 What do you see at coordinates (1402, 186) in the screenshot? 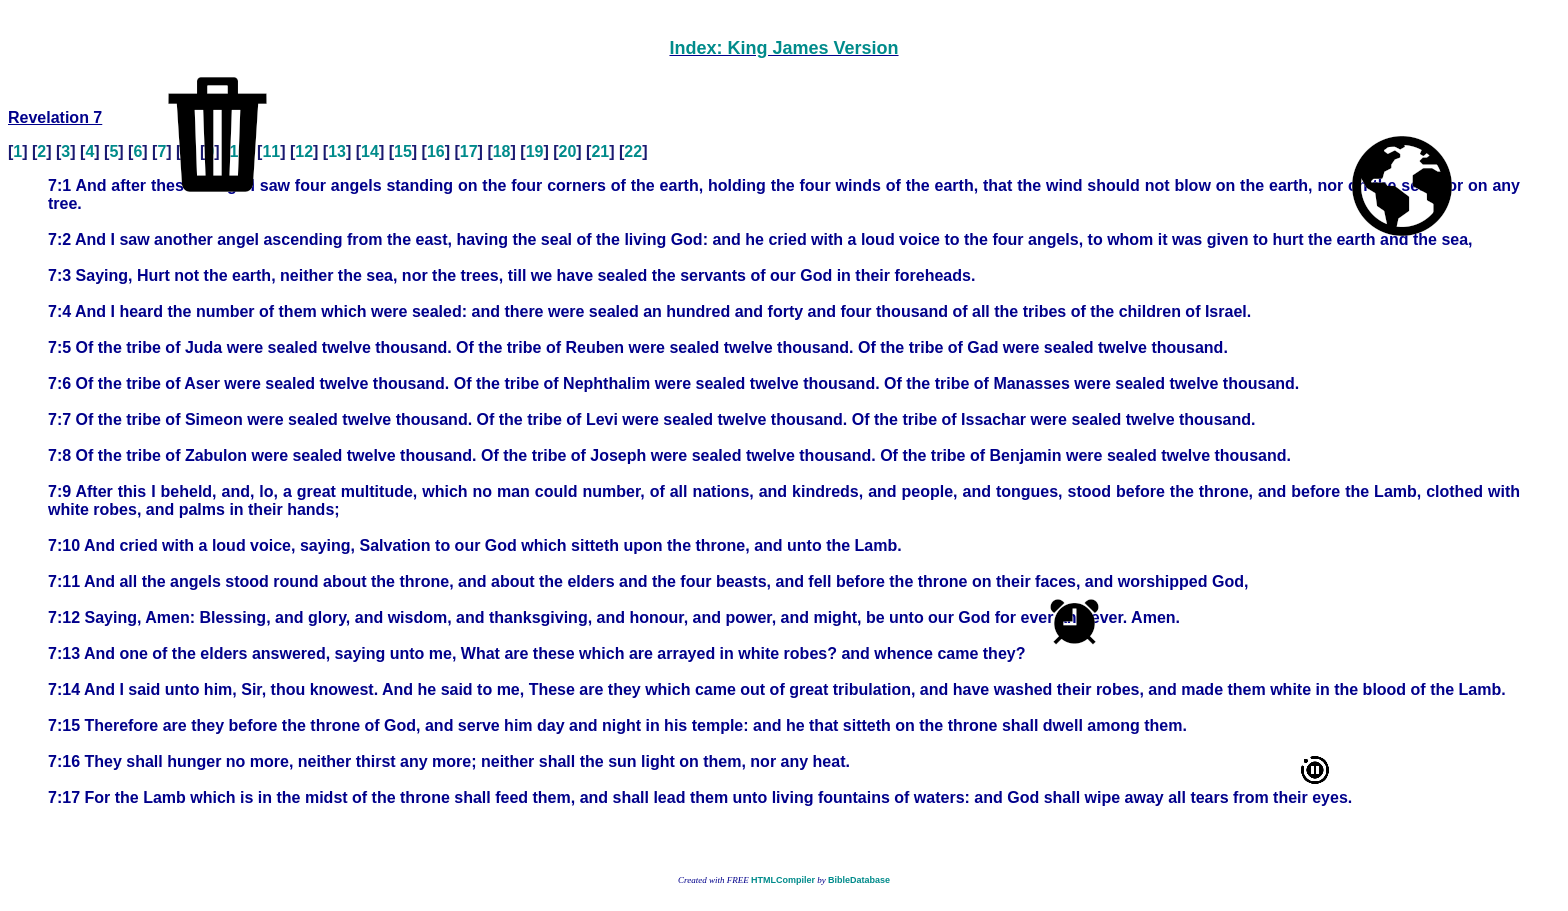
I see `switch to global or worldwide view` at bounding box center [1402, 186].